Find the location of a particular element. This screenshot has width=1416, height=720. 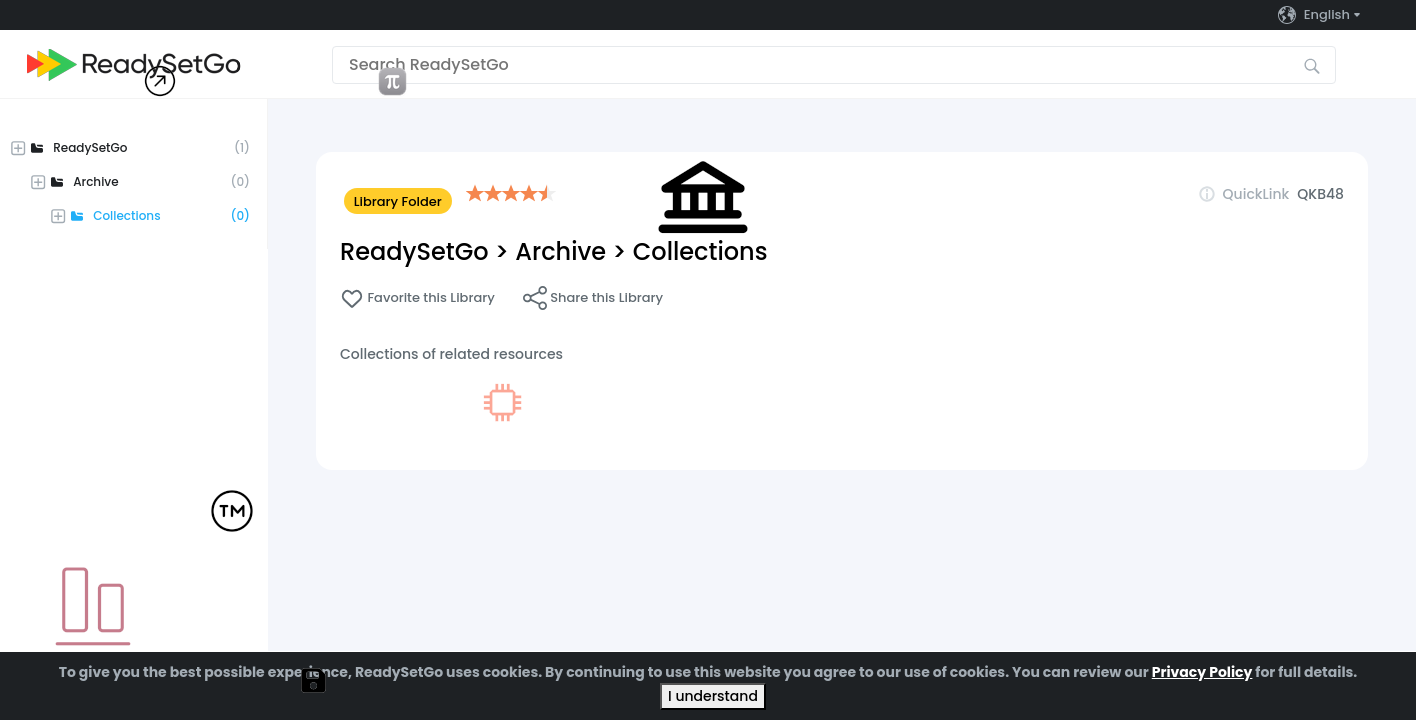

view hardware or processor information is located at coordinates (504, 404).